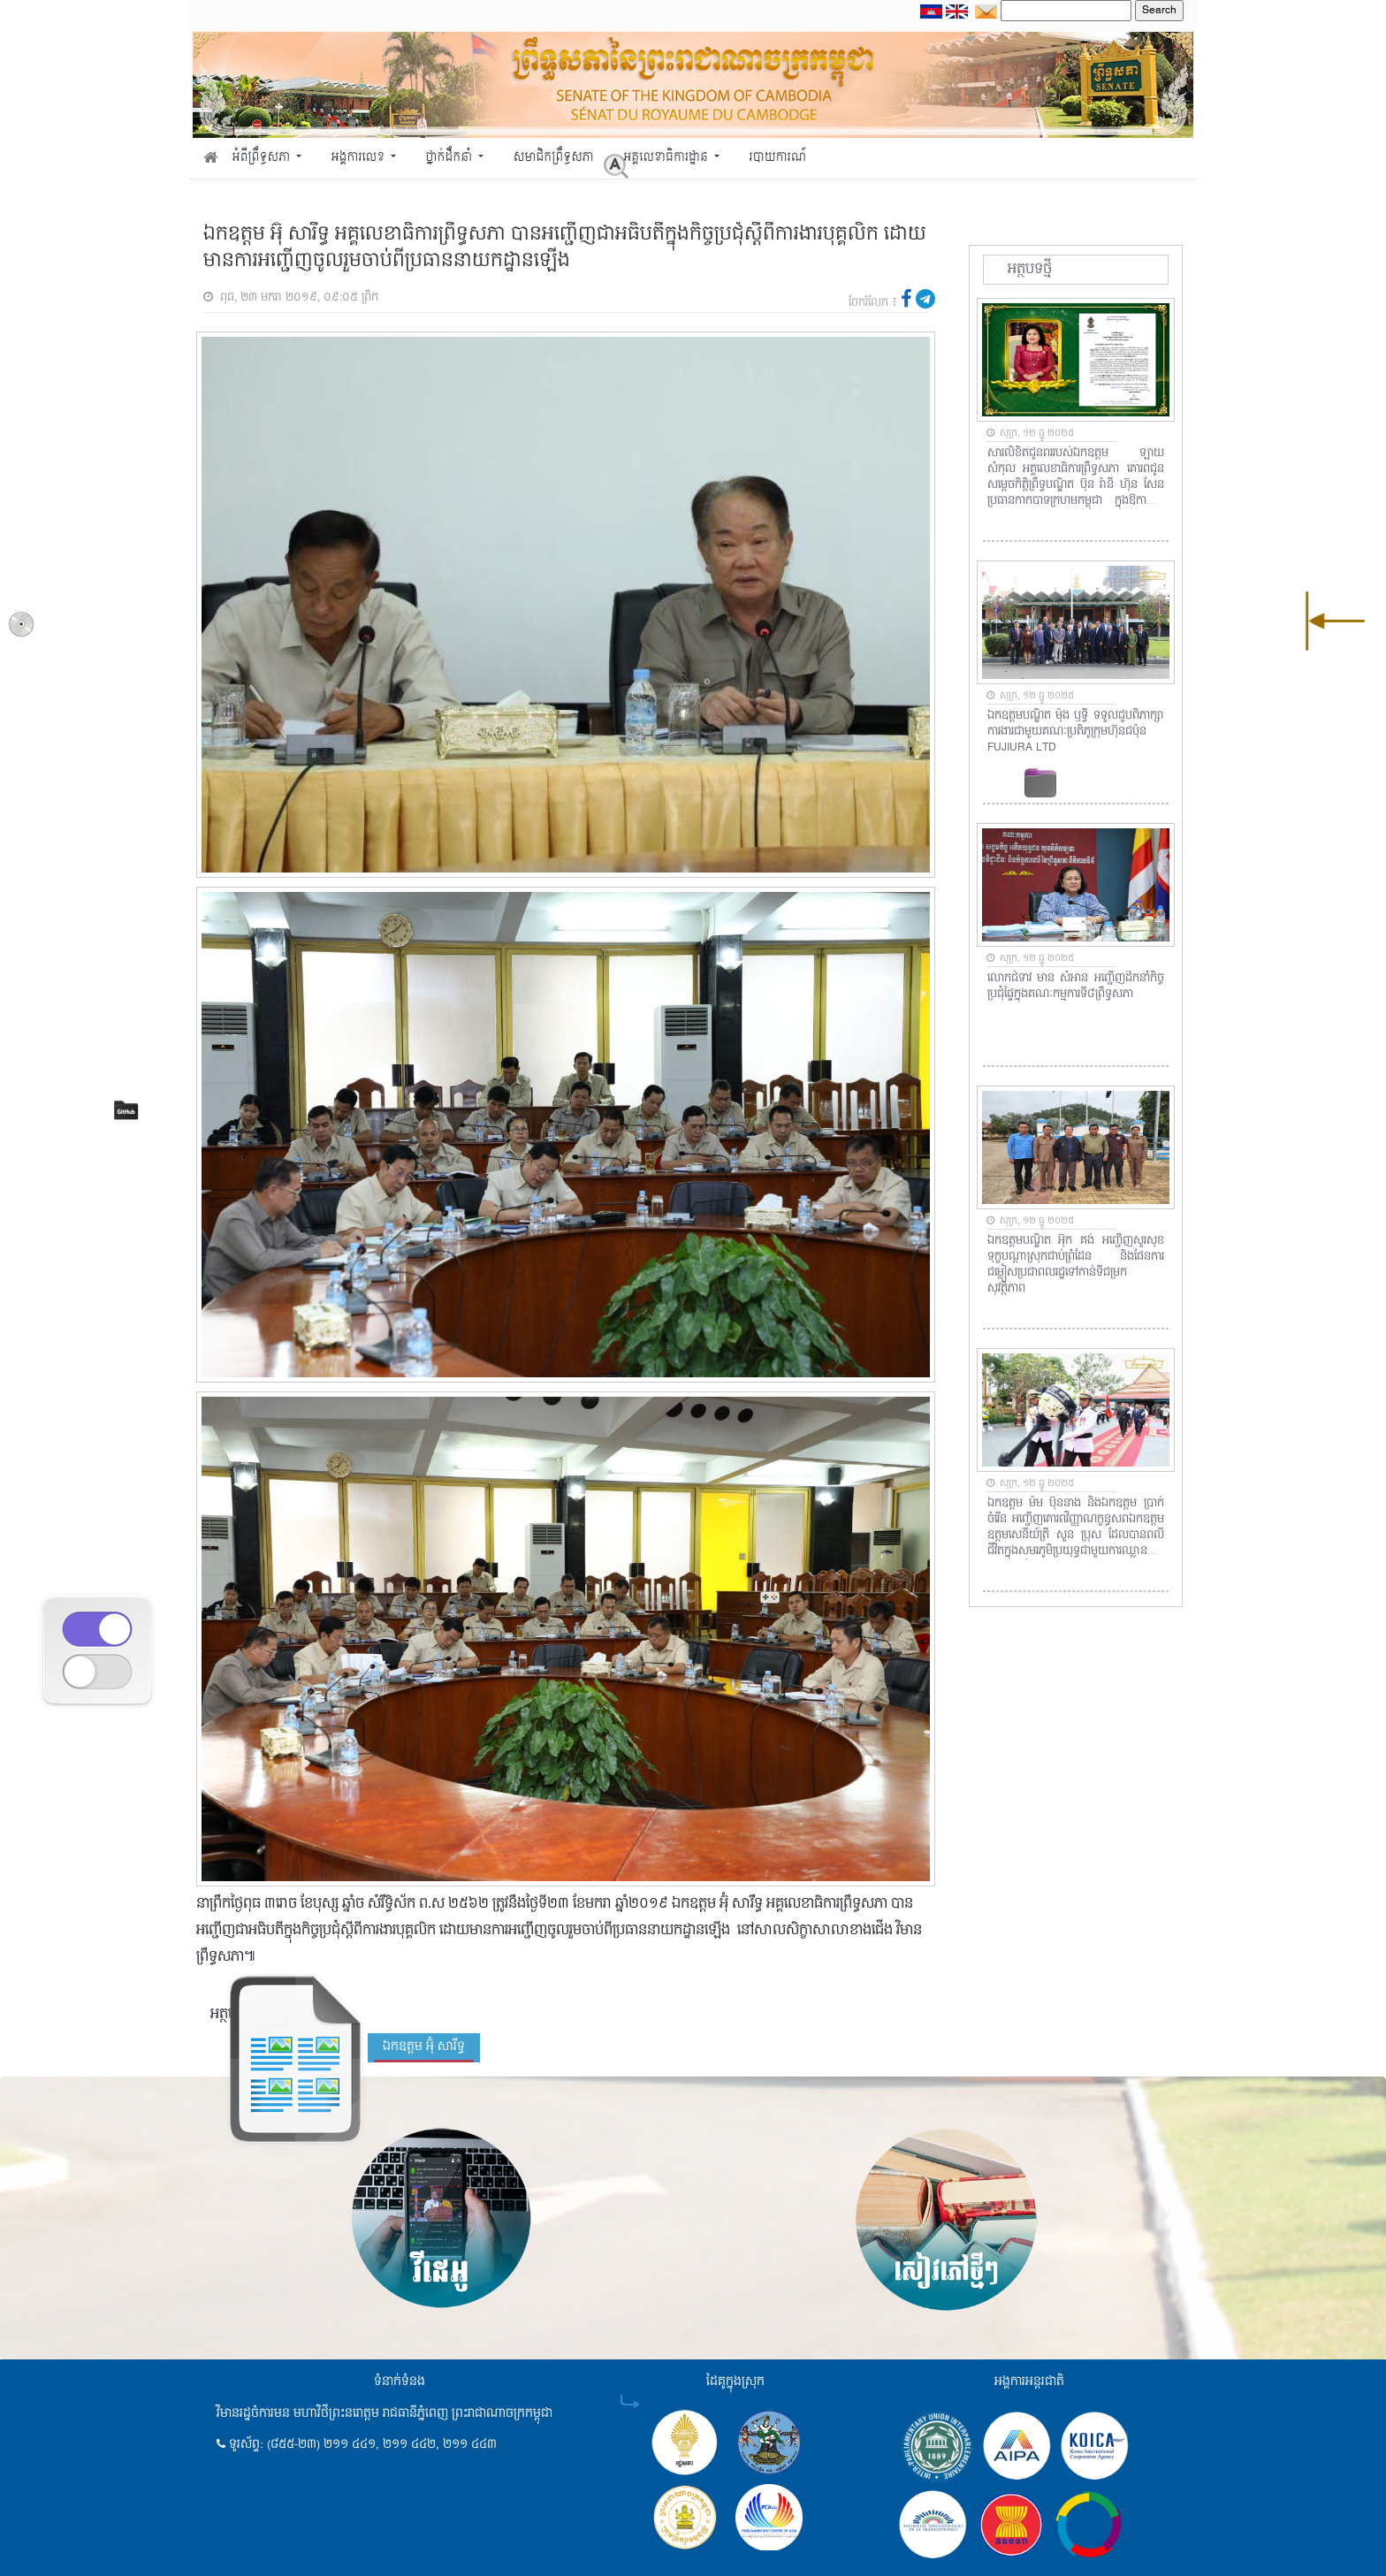 This screenshot has width=1386, height=2576. I want to click on go to the first item in a list or sequence, so click(1335, 621).